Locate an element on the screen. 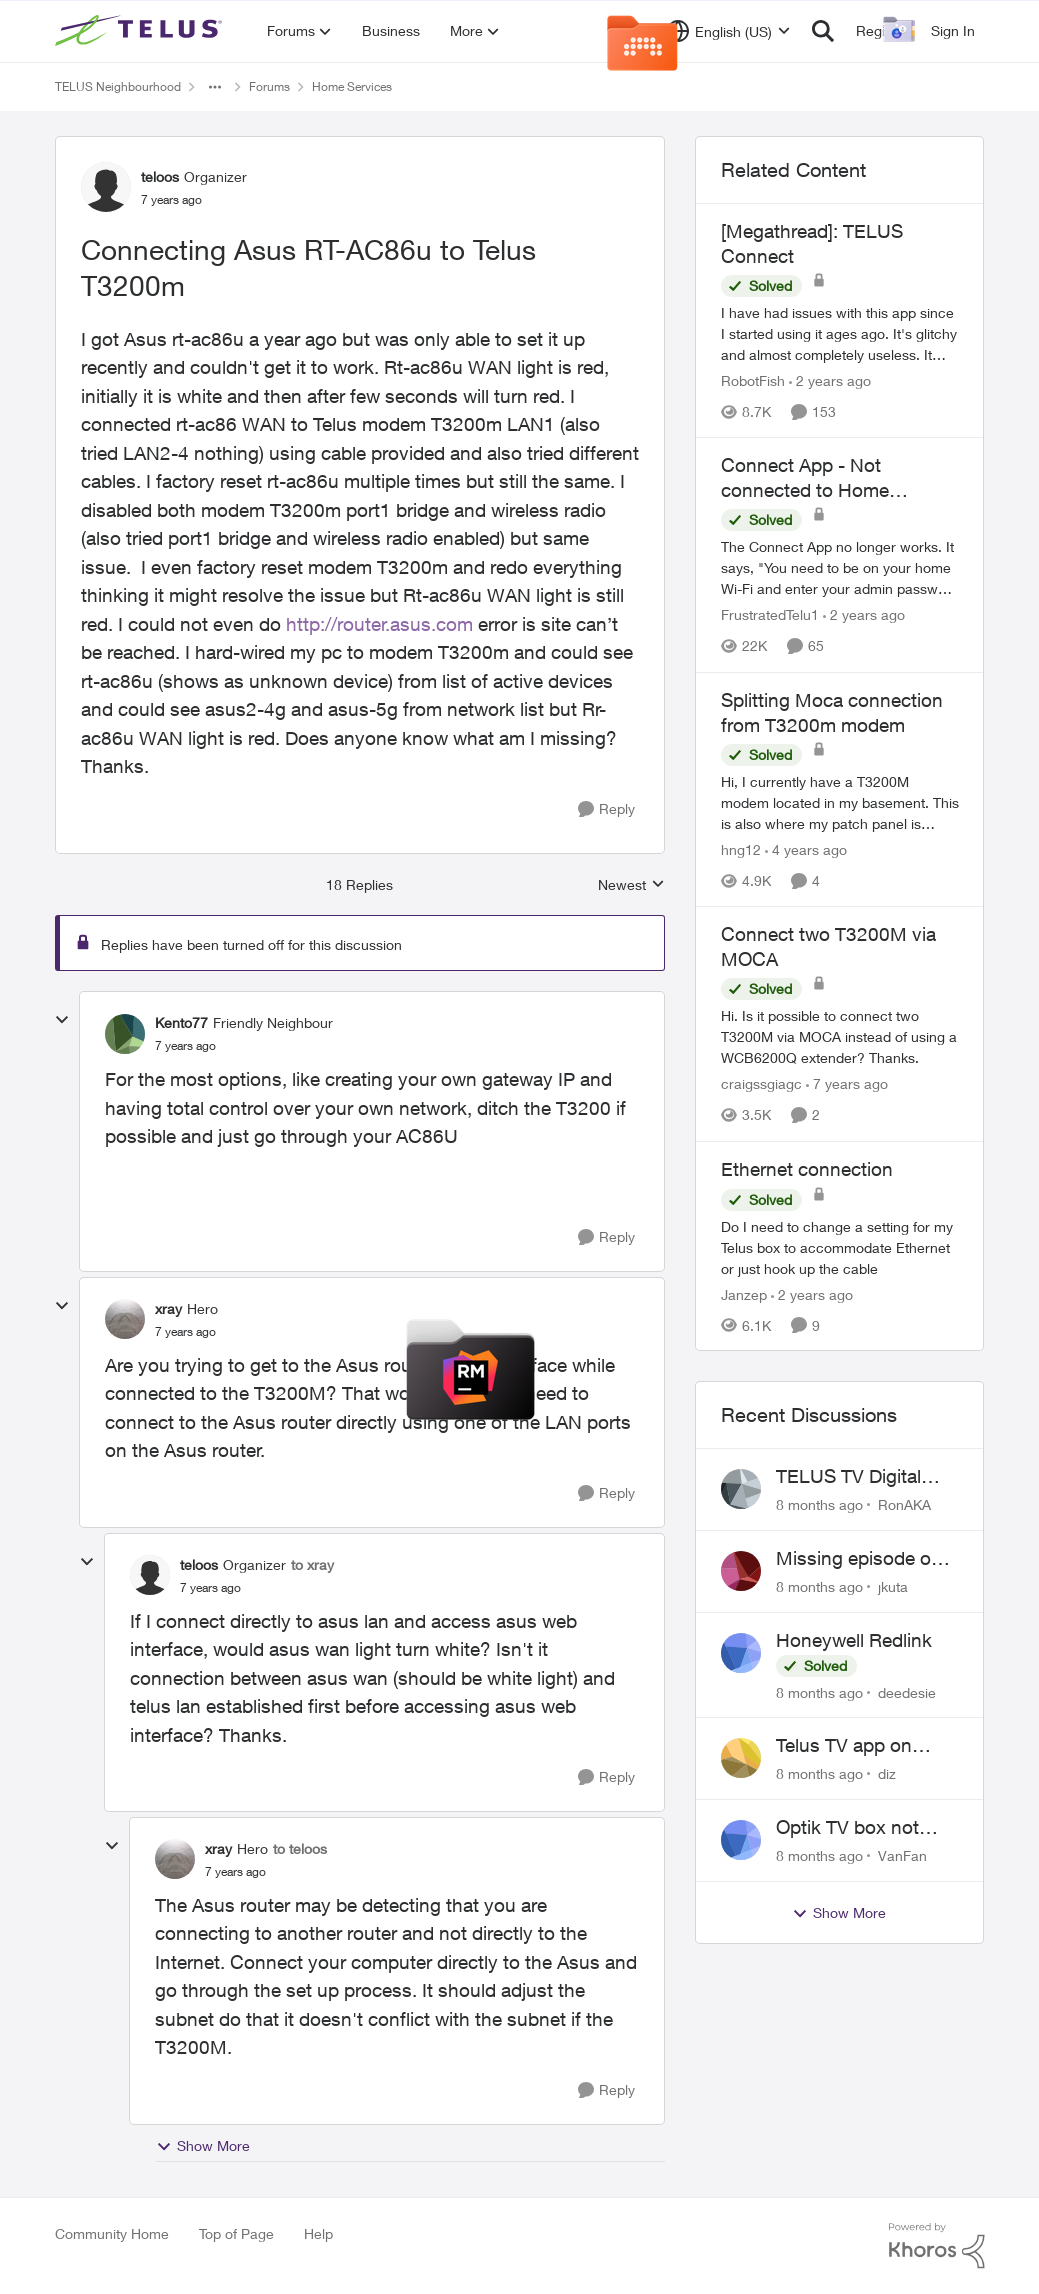 The image size is (1039, 2294). open microsoft contacts folder is located at coordinates (899, 30).